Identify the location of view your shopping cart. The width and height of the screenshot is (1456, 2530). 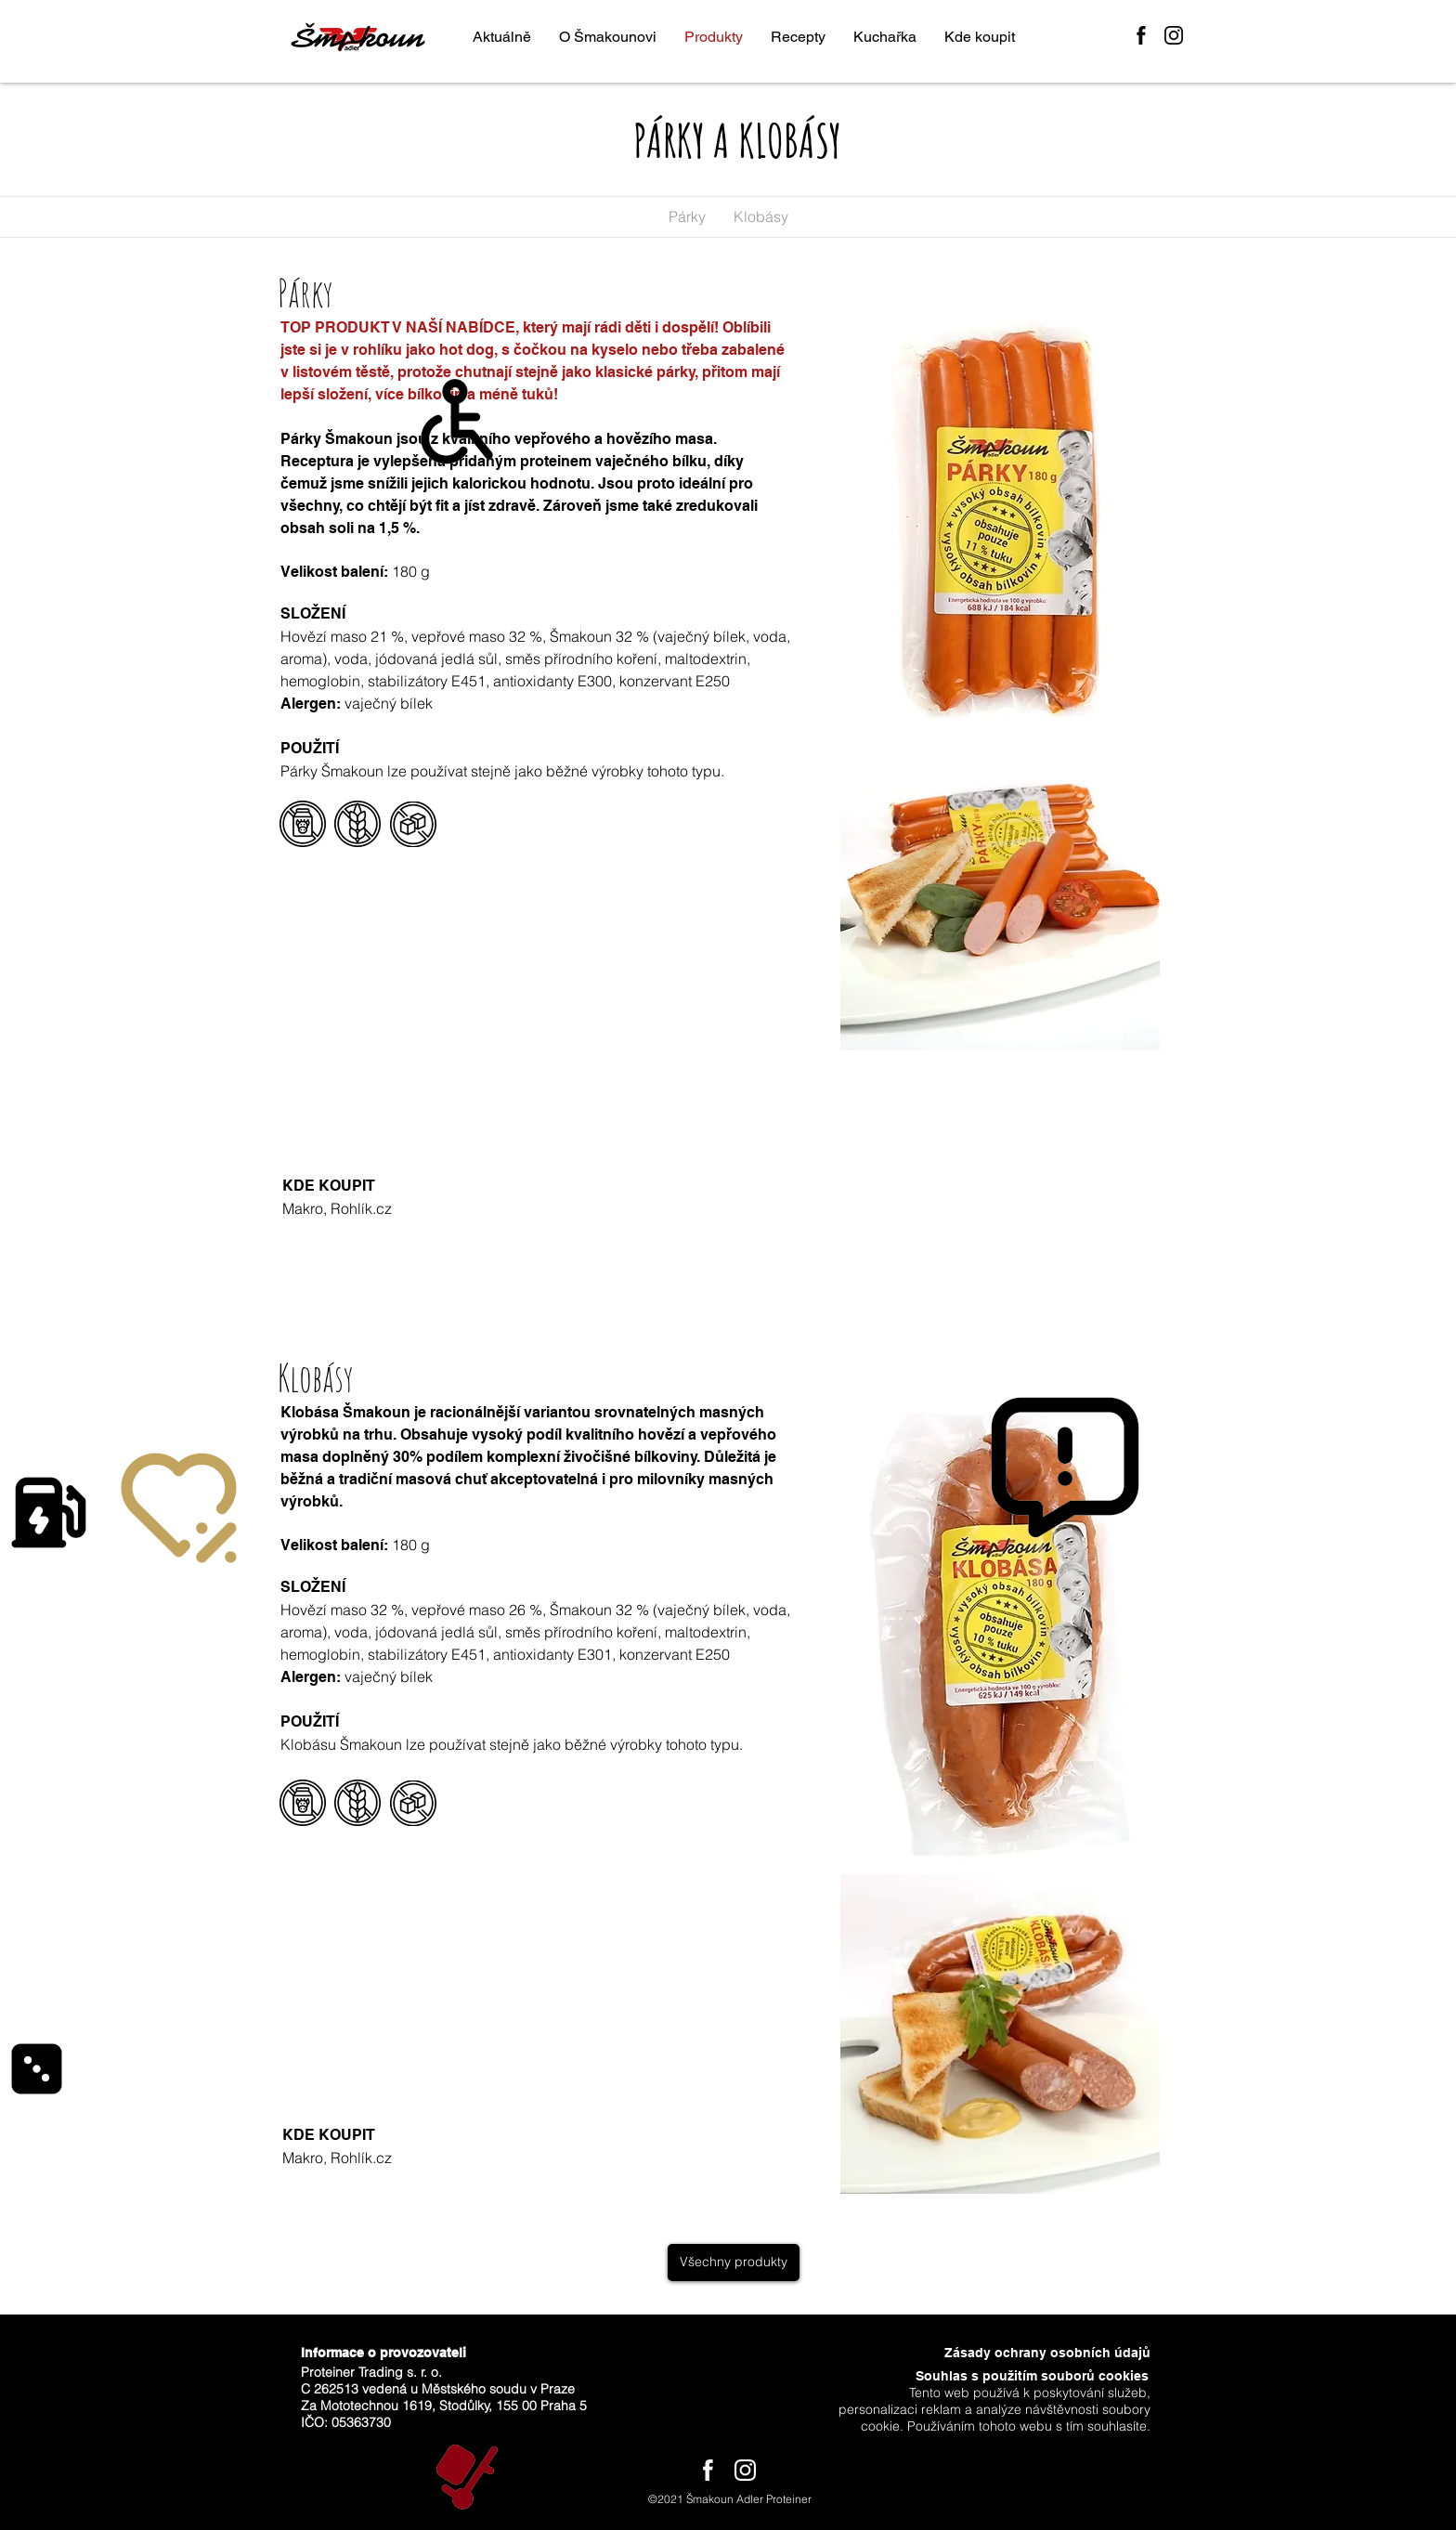
(466, 2474).